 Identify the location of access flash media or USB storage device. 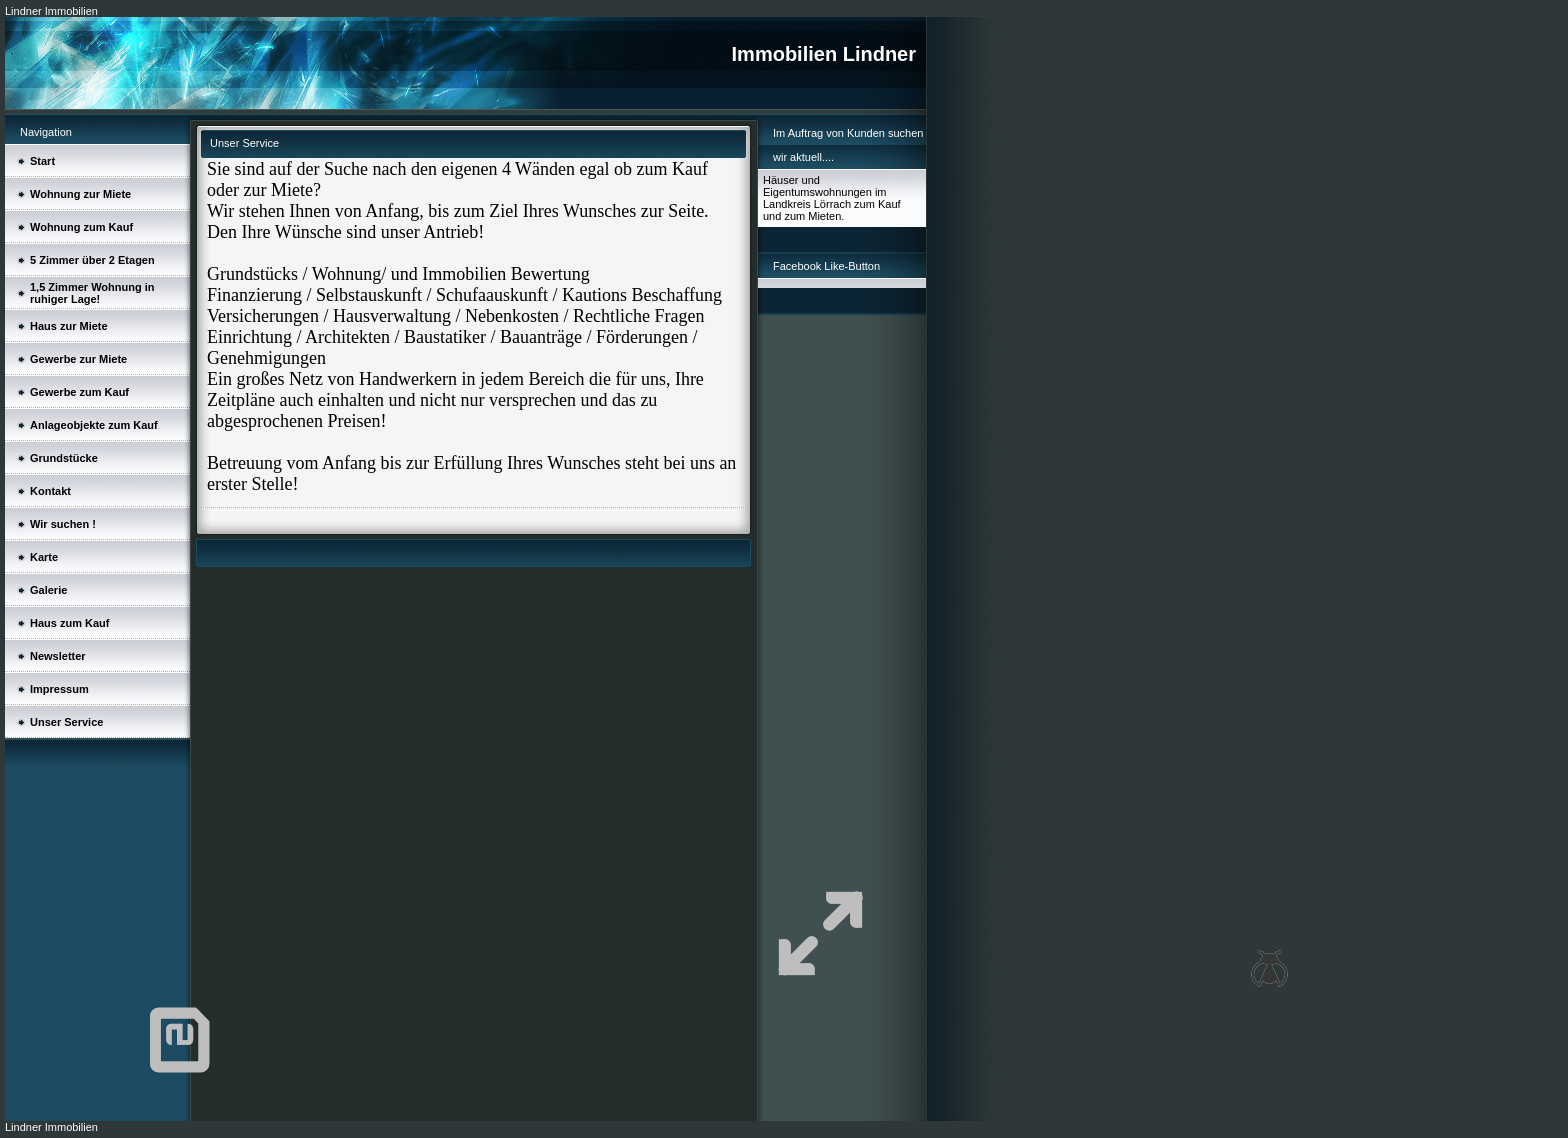
(177, 1040).